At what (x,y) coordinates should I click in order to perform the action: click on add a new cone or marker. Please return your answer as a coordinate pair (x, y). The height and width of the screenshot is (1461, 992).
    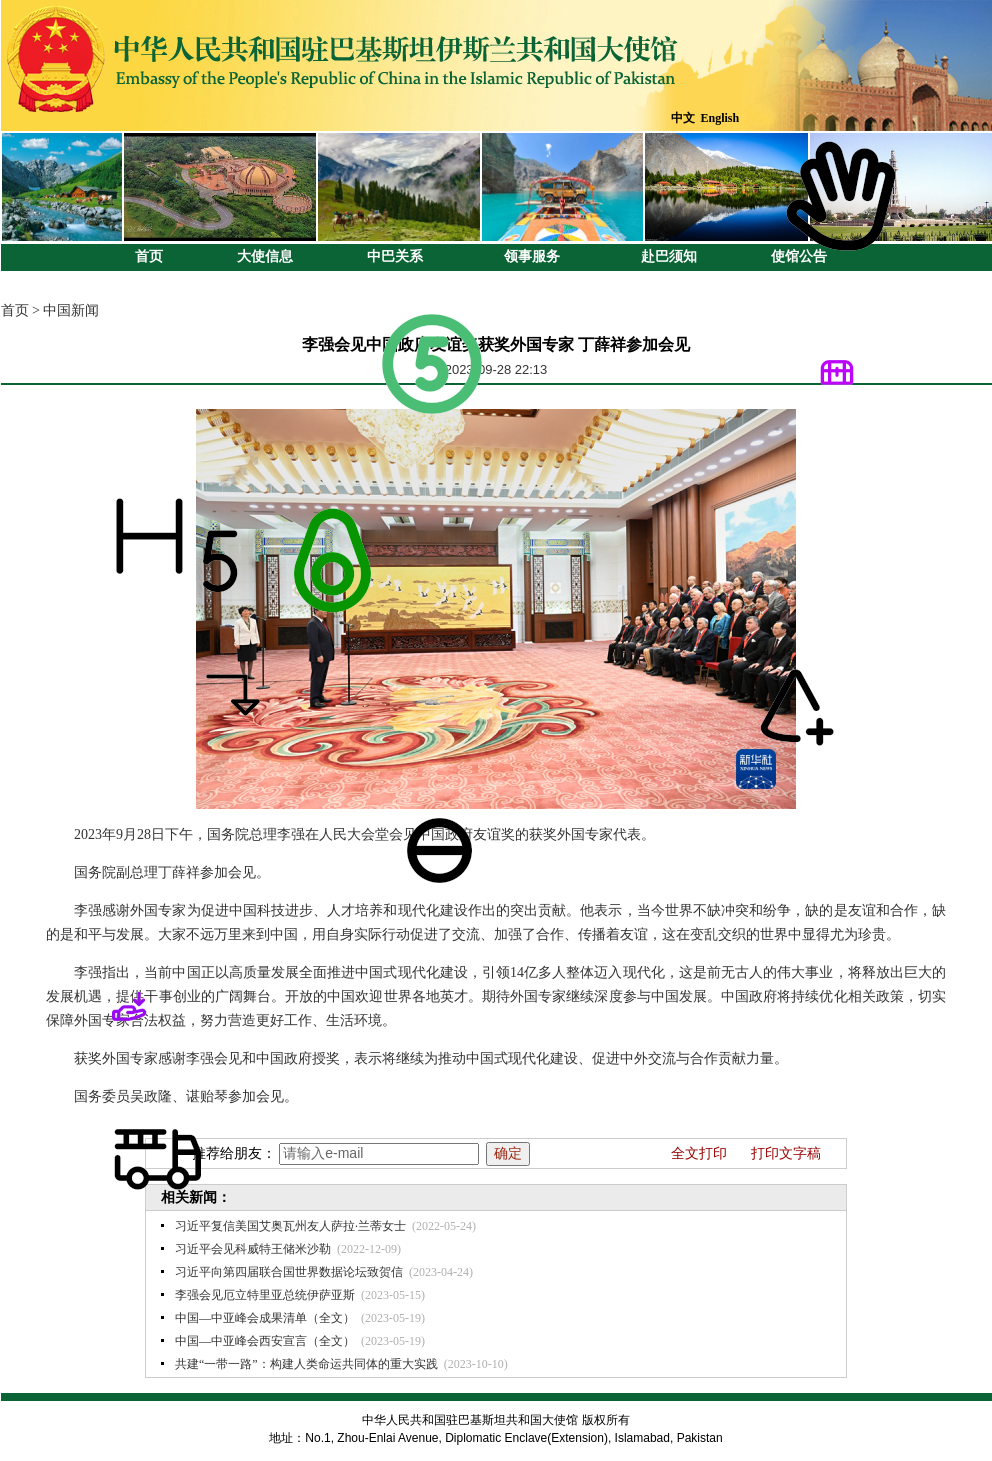
    Looking at the image, I should click on (795, 707).